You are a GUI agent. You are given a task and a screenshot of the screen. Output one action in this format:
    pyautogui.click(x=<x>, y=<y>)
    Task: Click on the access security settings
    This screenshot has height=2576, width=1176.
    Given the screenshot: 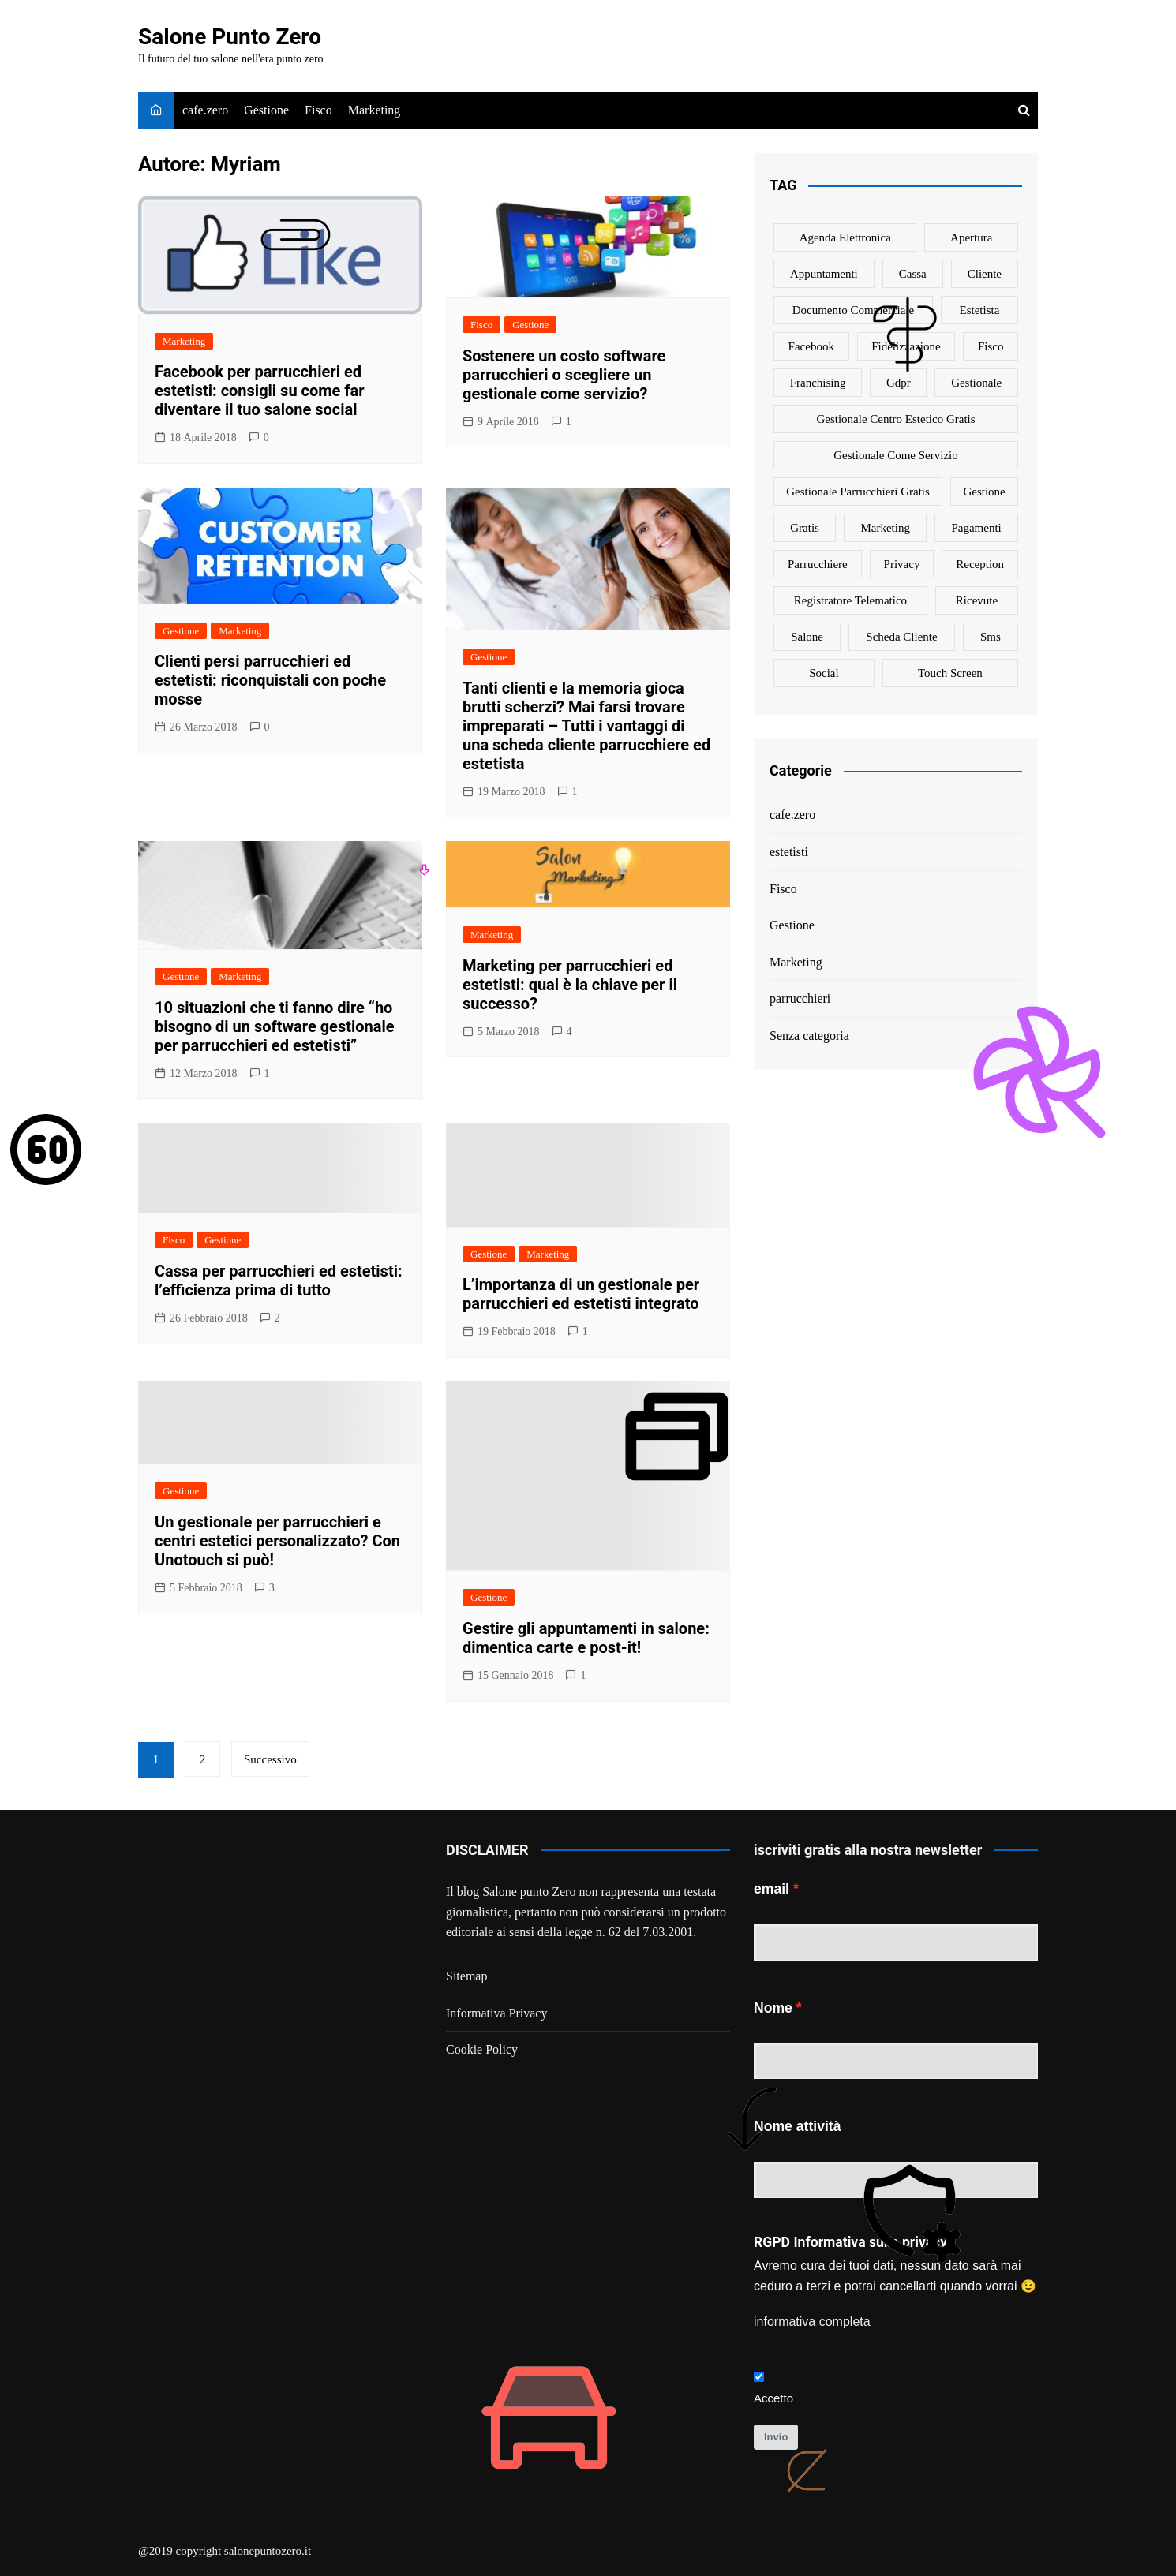 What is the action you would take?
    pyautogui.click(x=909, y=2210)
    